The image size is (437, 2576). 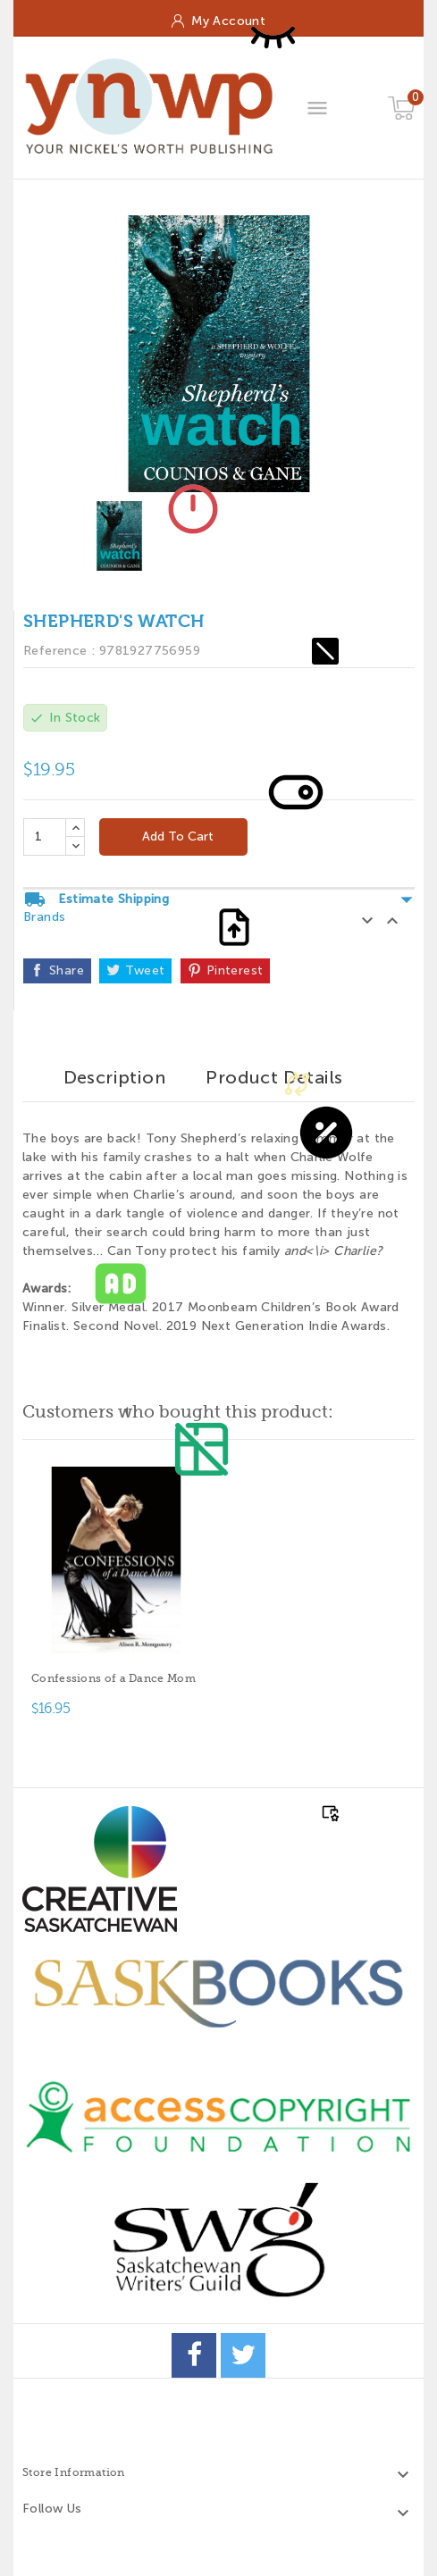 What do you see at coordinates (193, 509) in the screenshot?
I see `view current time or check the clock` at bounding box center [193, 509].